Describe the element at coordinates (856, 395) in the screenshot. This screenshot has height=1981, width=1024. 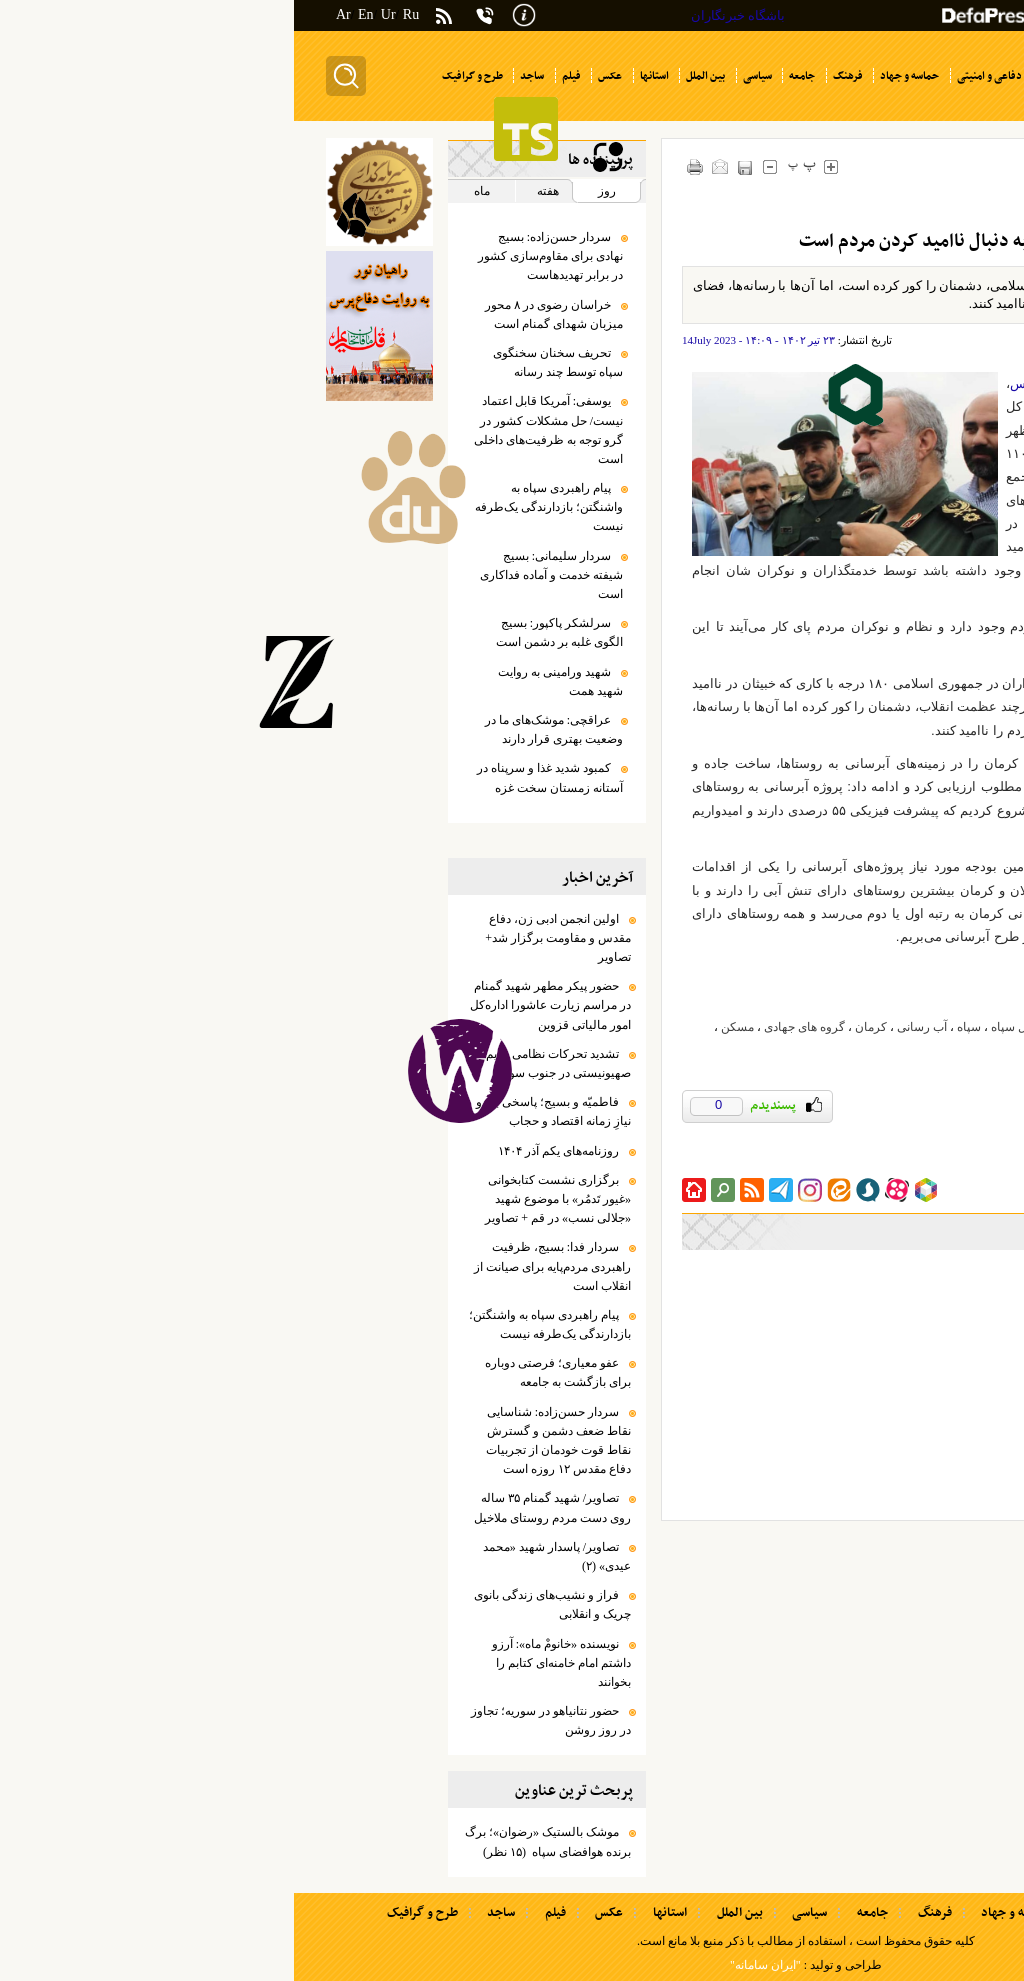
I see `qubes os logo` at that location.